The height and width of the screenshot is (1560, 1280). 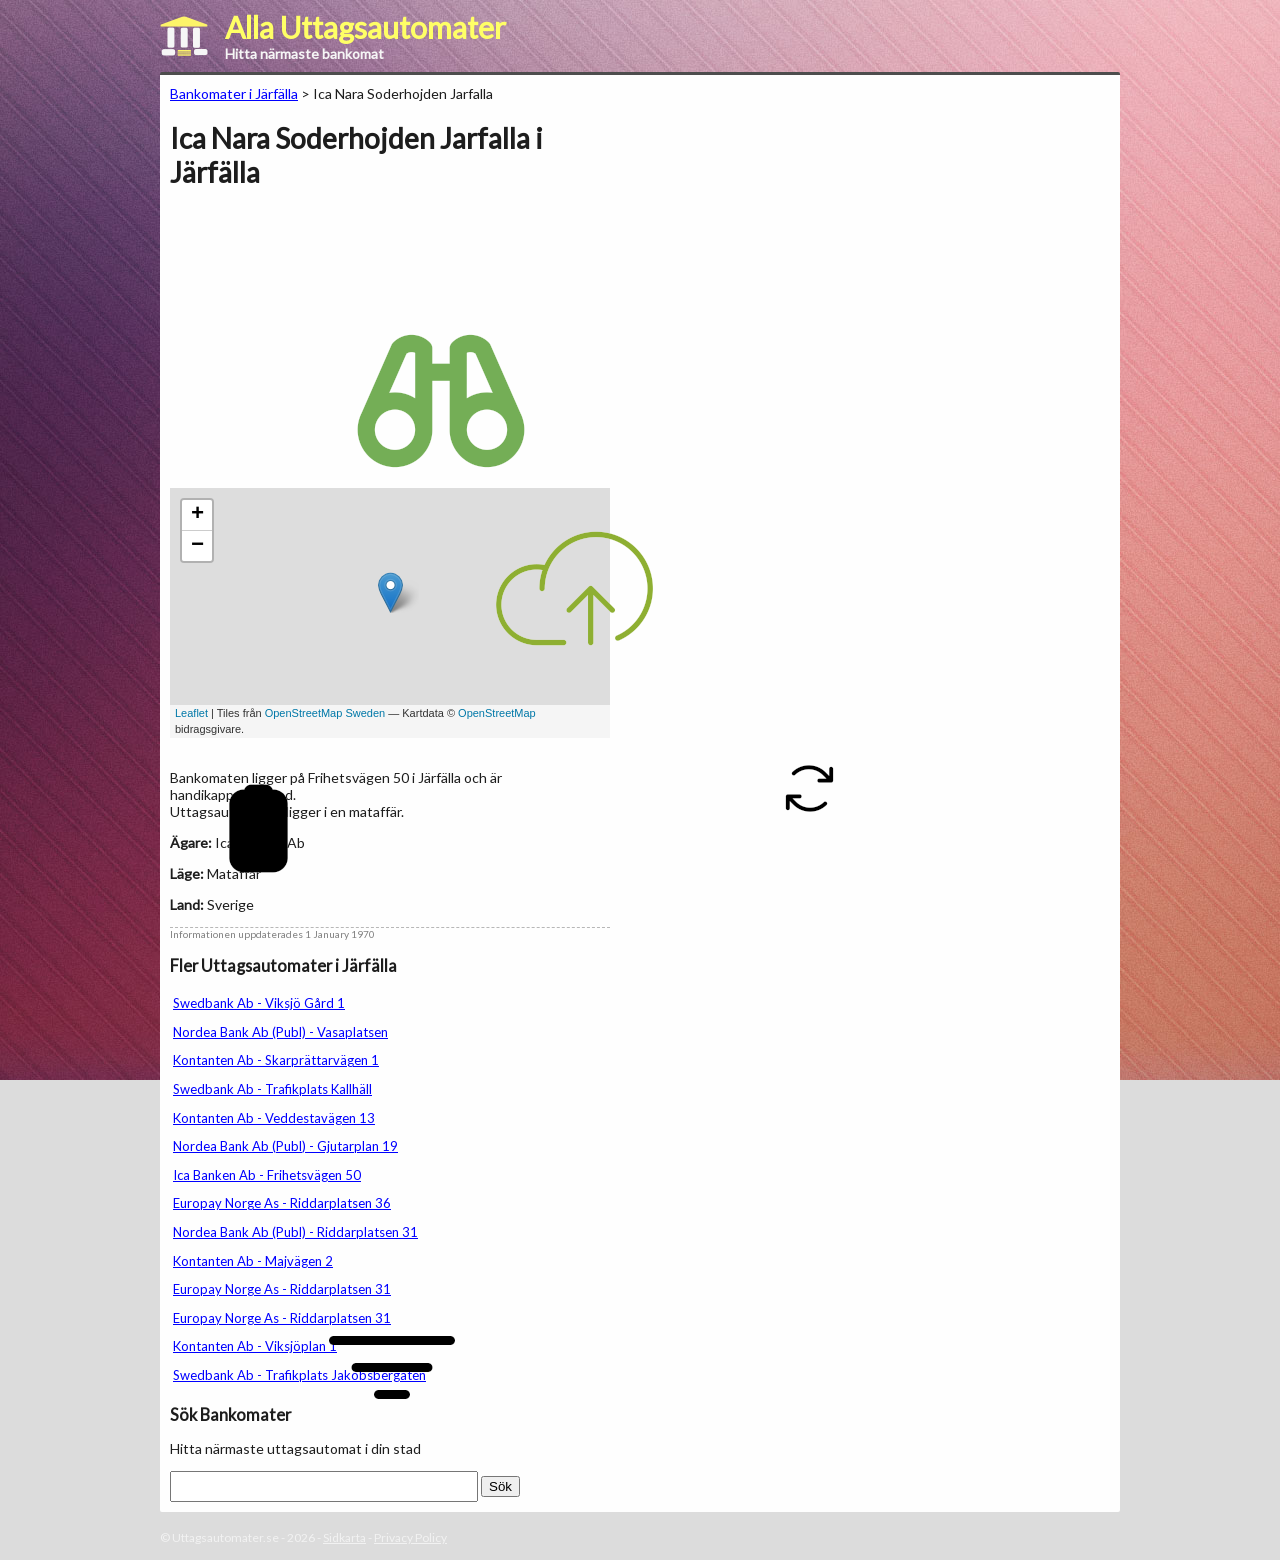 I want to click on indicates full battery charge status, so click(x=258, y=828).